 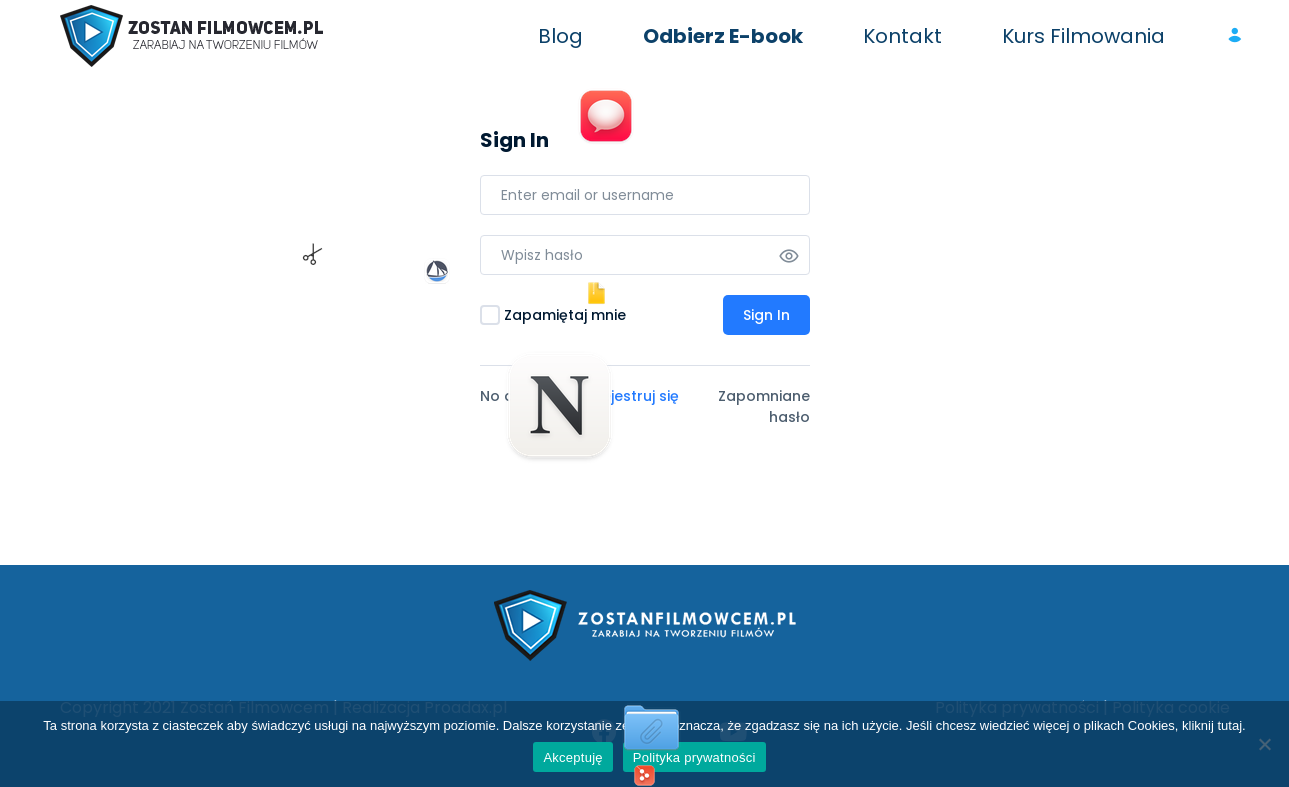 What do you see at coordinates (437, 271) in the screenshot?
I see `open the Solus operating system app` at bounding box center [437, 271].